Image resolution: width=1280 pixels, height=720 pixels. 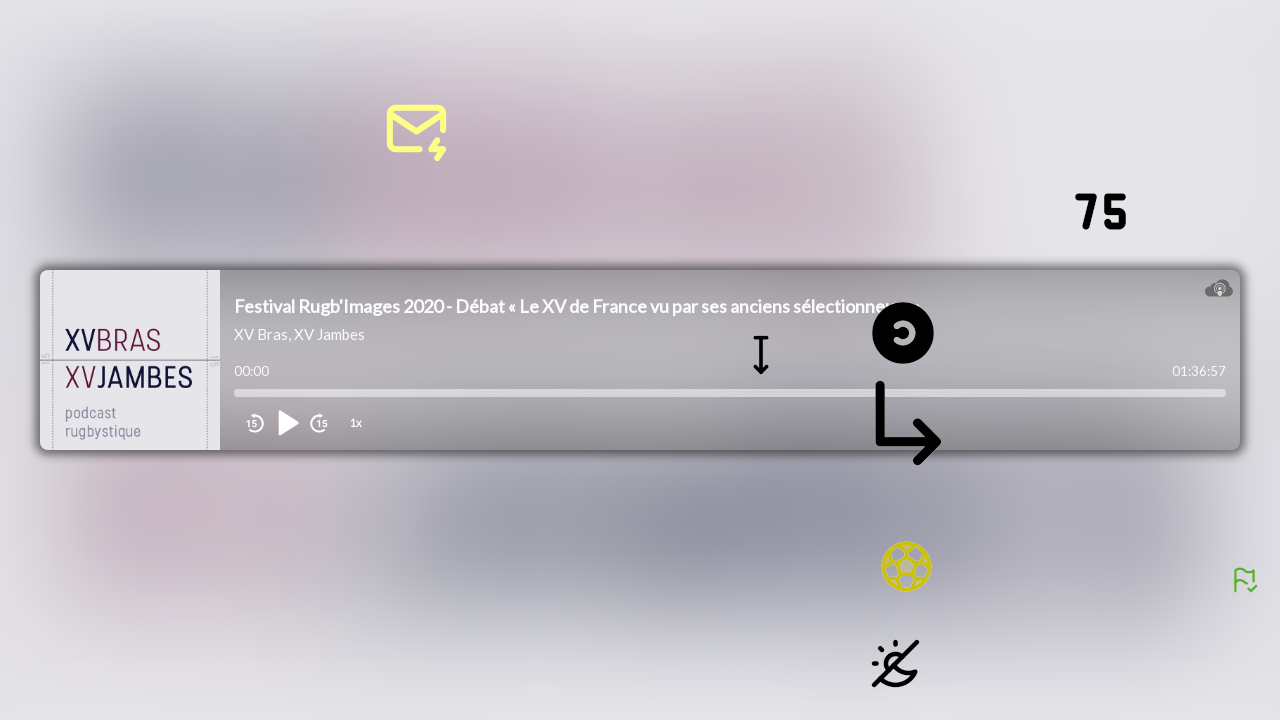 I want to click on indicates copyleft or open-source licensing, so click(x=903, y=333).